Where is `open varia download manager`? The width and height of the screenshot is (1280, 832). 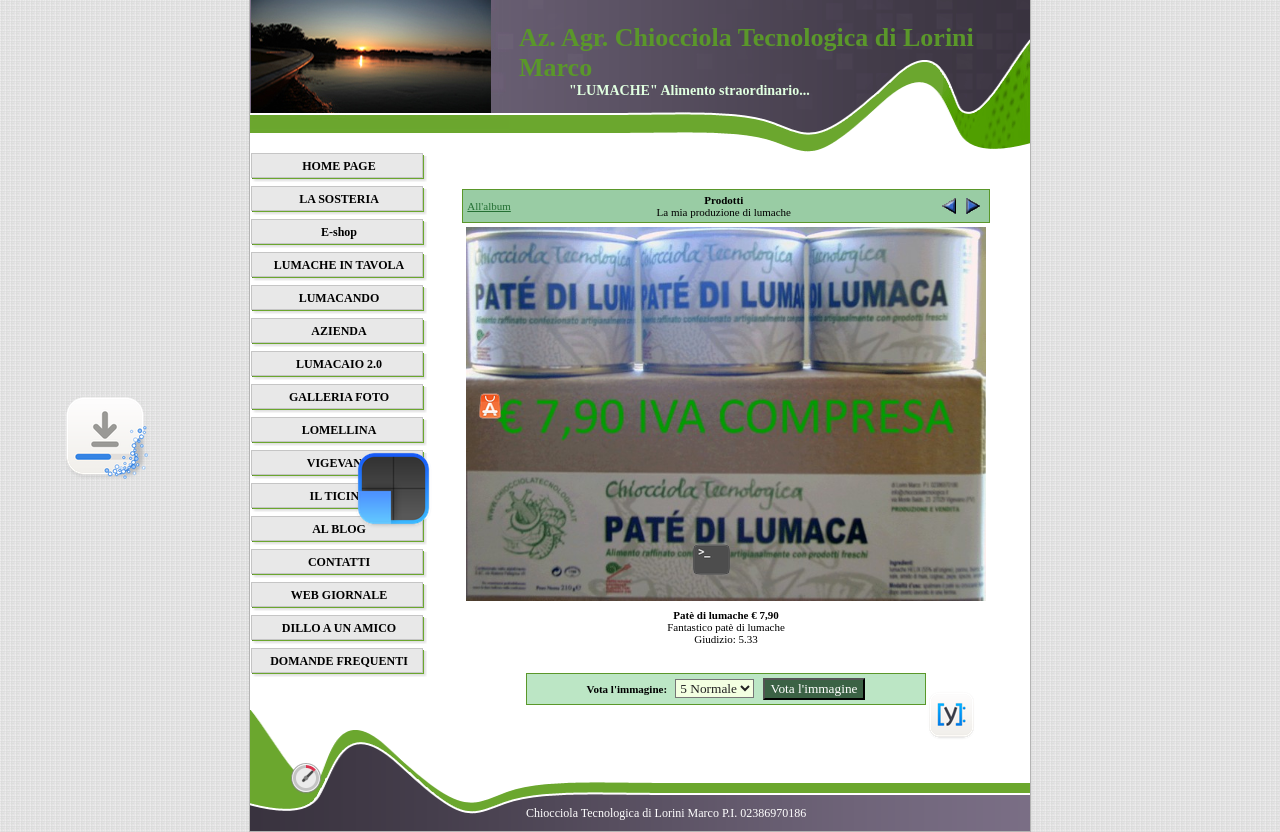
open varia download manager is located at coordinates (105, 436).